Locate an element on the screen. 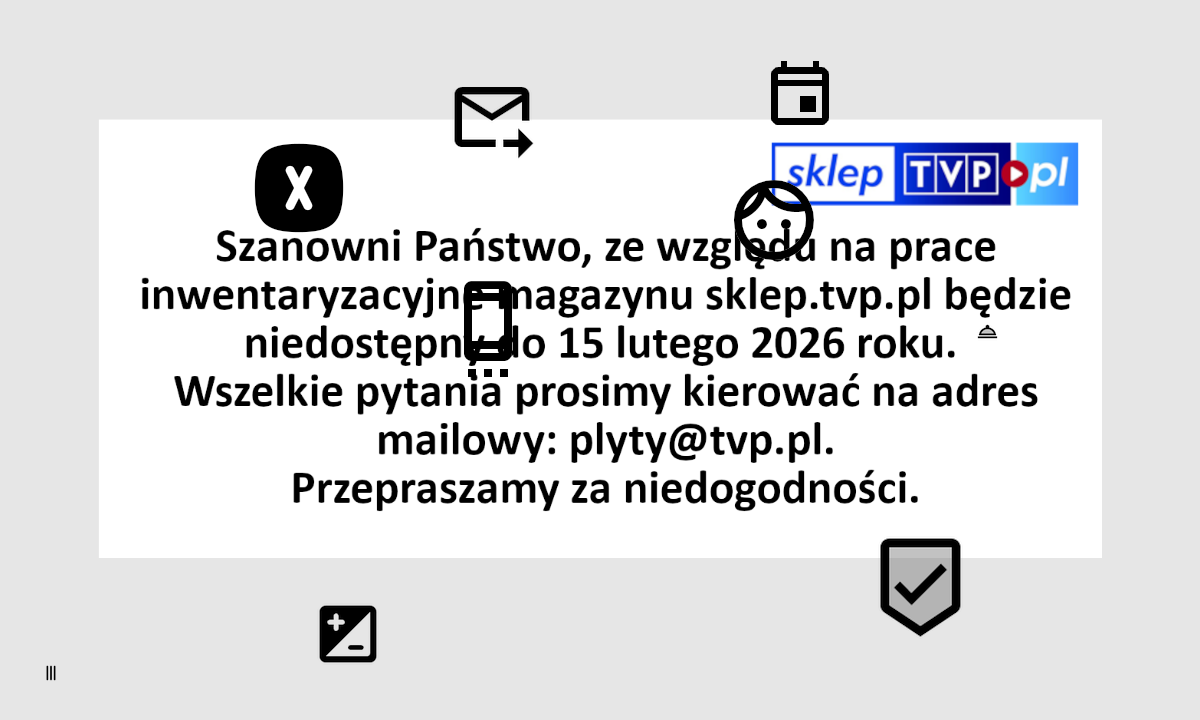  add a calendar event is located at coordinates (800, 96).